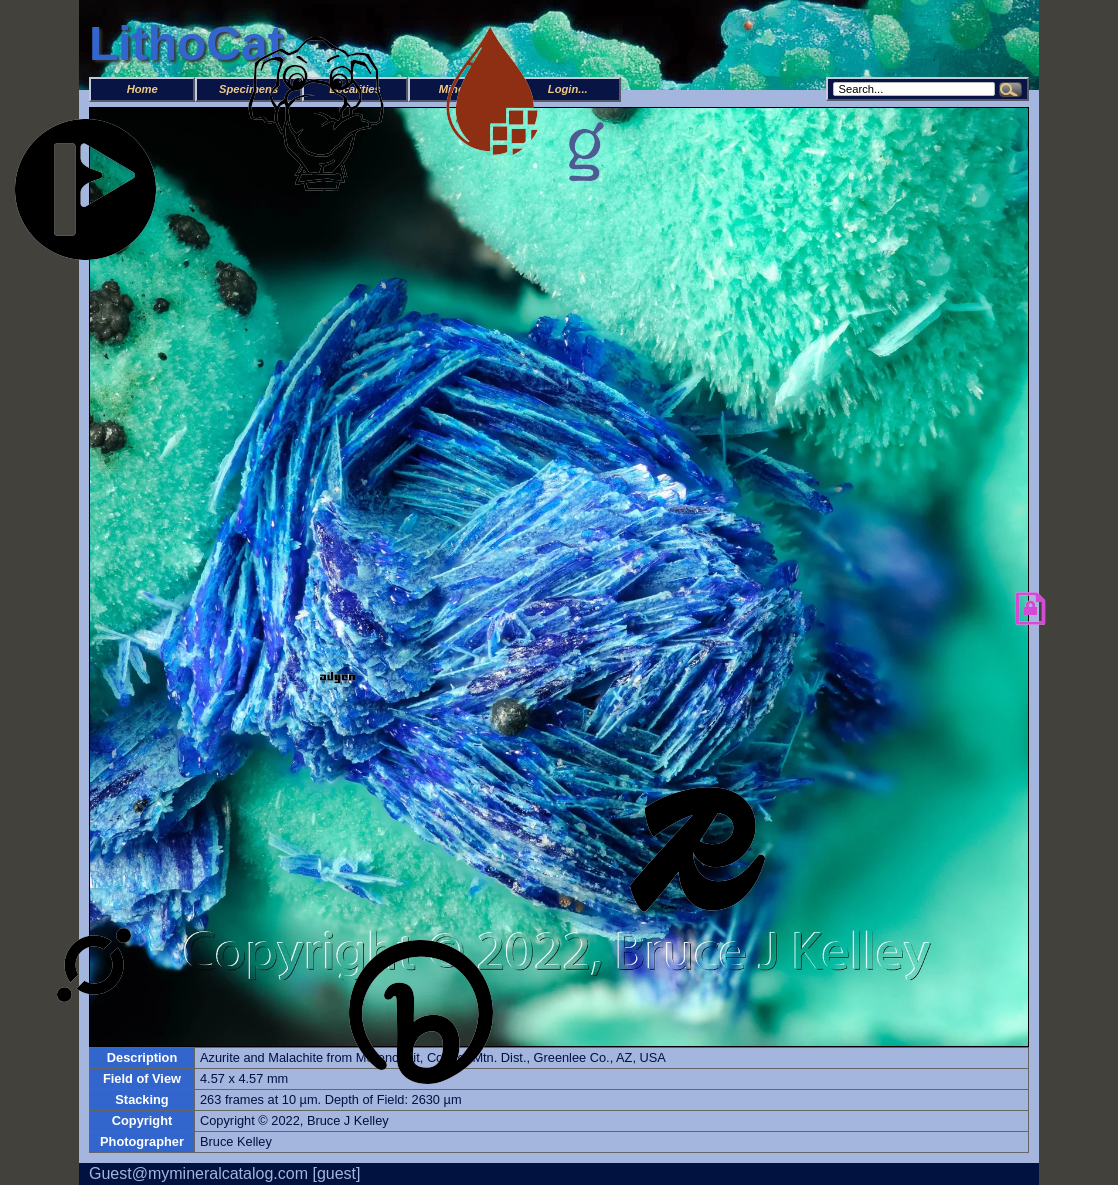 The width and height of the screenshot is (1118, 1185). Describe the element at coordinates (337, 677) in the screenshot. I see `adyen payment platform logo` at that location.